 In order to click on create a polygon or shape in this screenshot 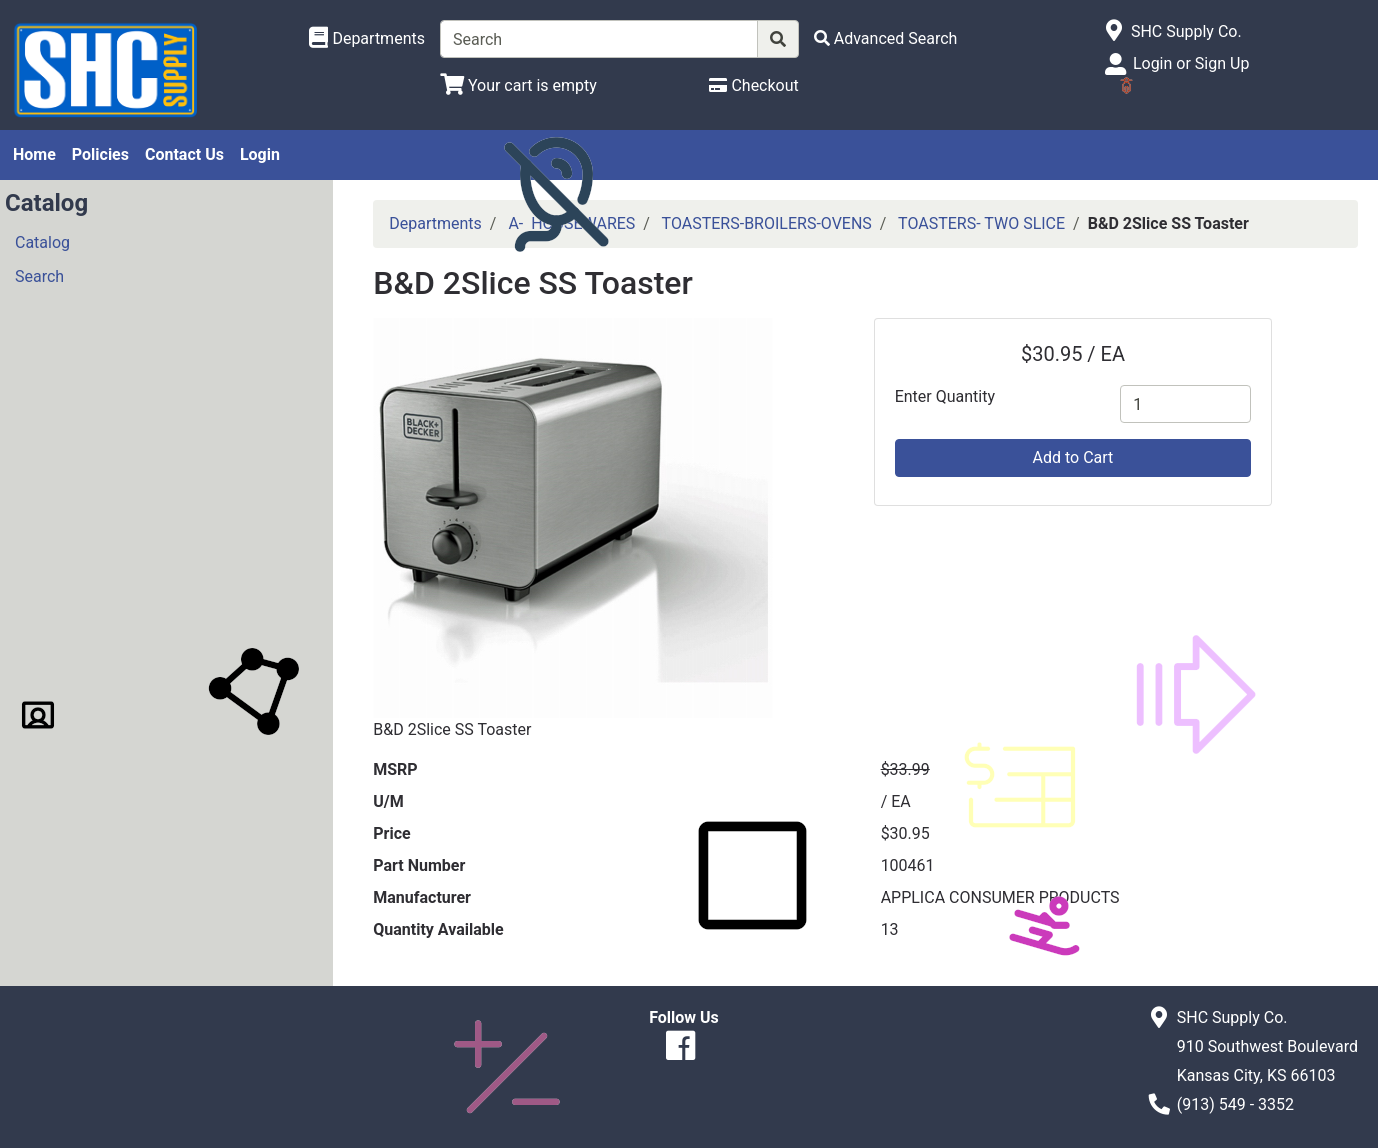, I will do `click(255, 691)`.